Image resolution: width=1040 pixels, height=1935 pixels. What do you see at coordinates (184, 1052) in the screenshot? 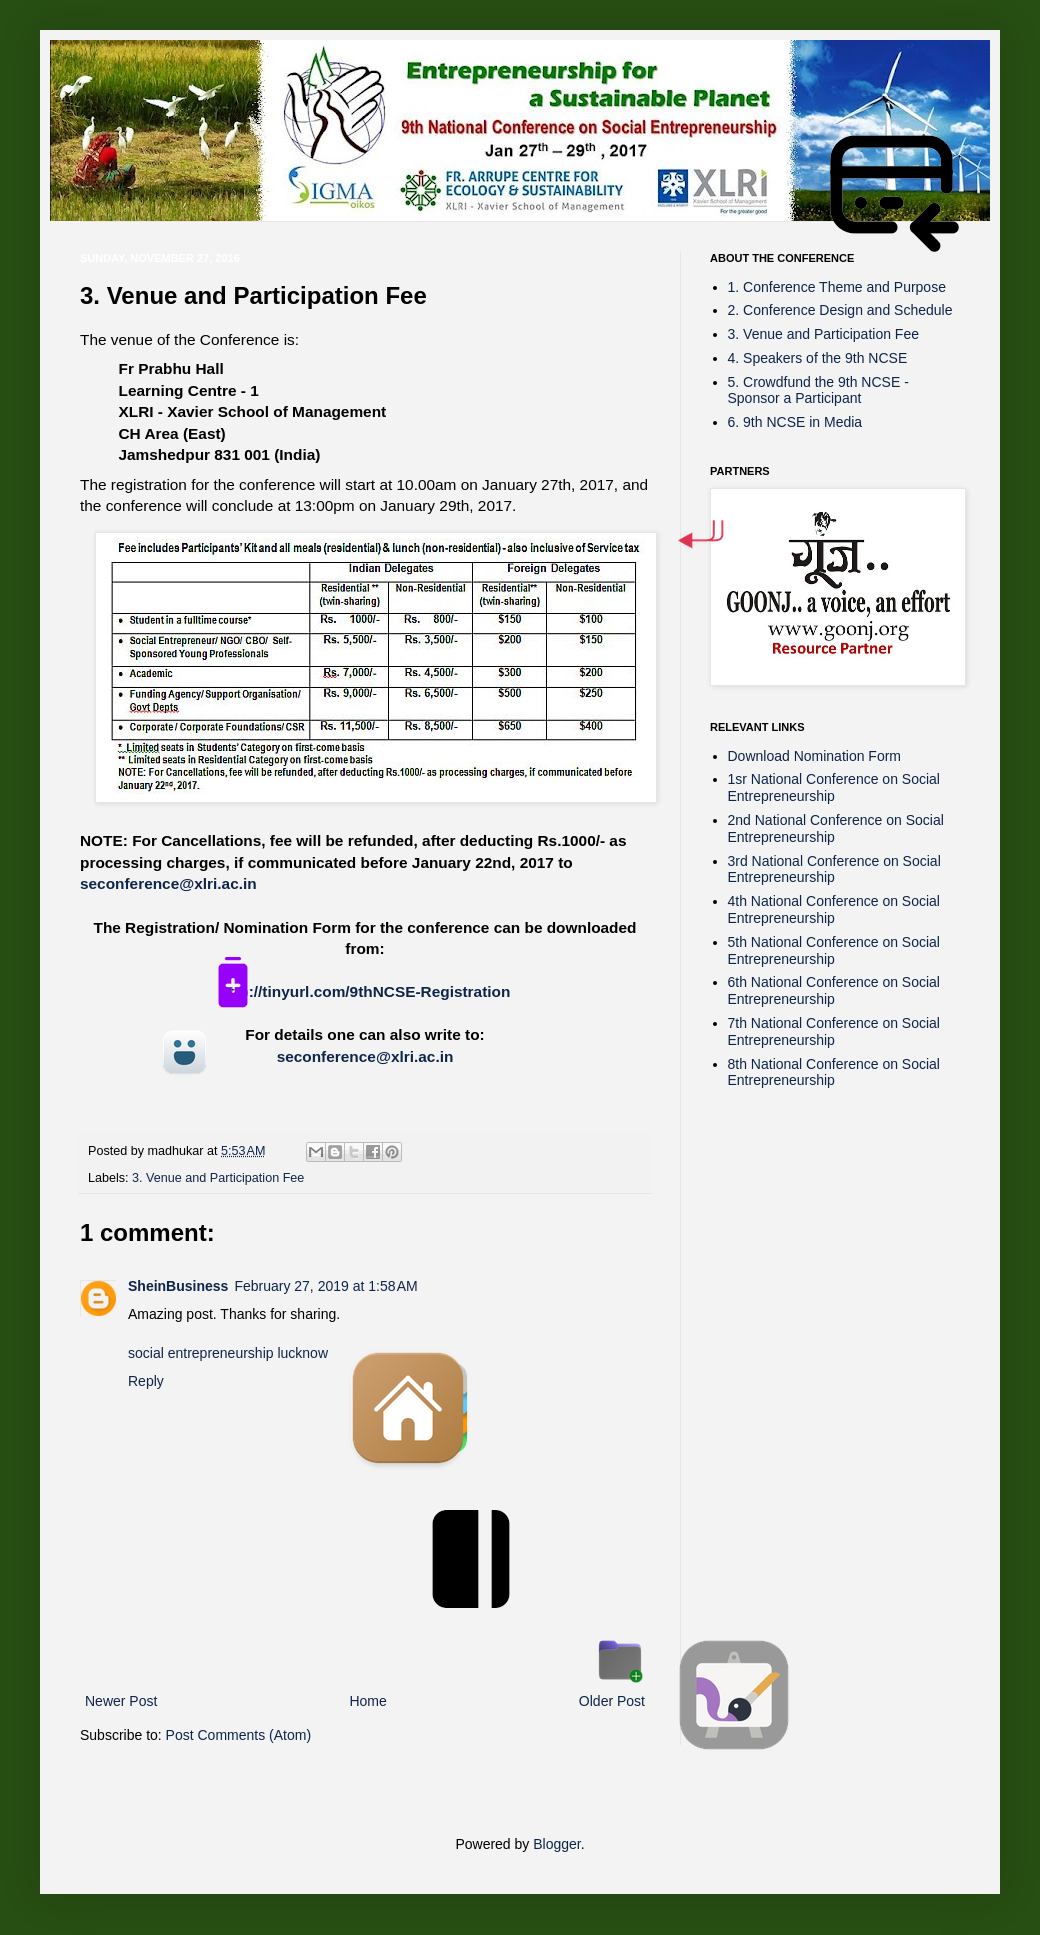
I see `launch a boy and his blob game` at bounding box center [184, 1052].